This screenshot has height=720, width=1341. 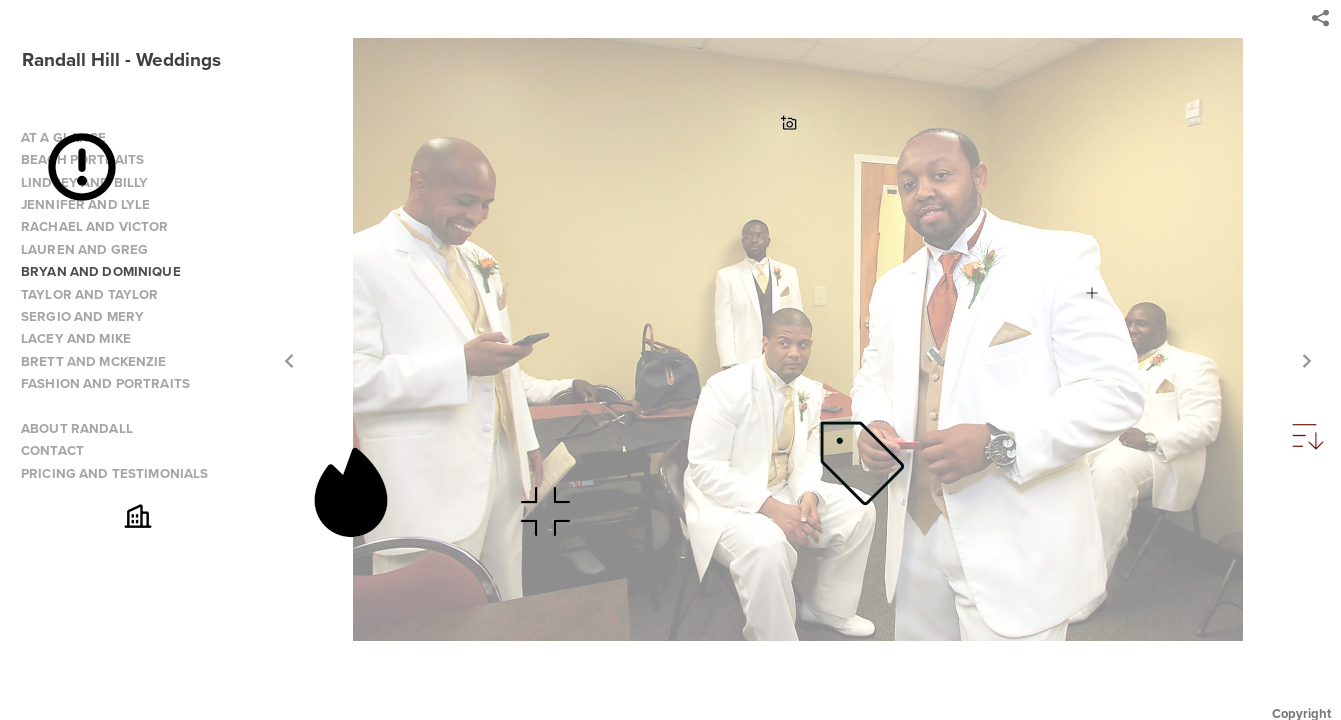 I want to click on indicates a warning or alert state, so click(x=82, y=167).